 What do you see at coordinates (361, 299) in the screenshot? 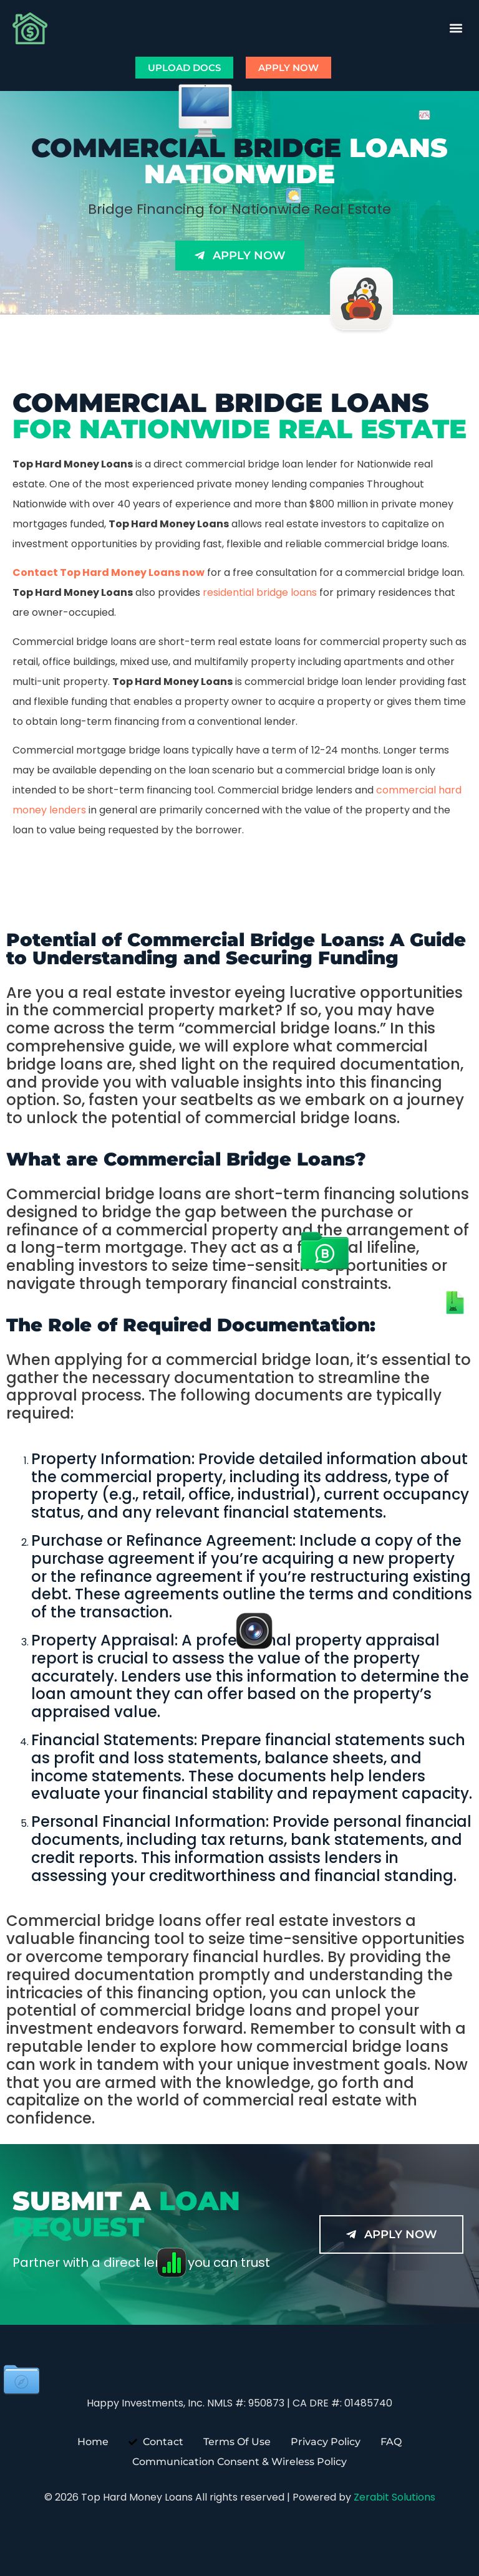
I see `launch supertuxkart racing game` at bounding box center [361, 299].